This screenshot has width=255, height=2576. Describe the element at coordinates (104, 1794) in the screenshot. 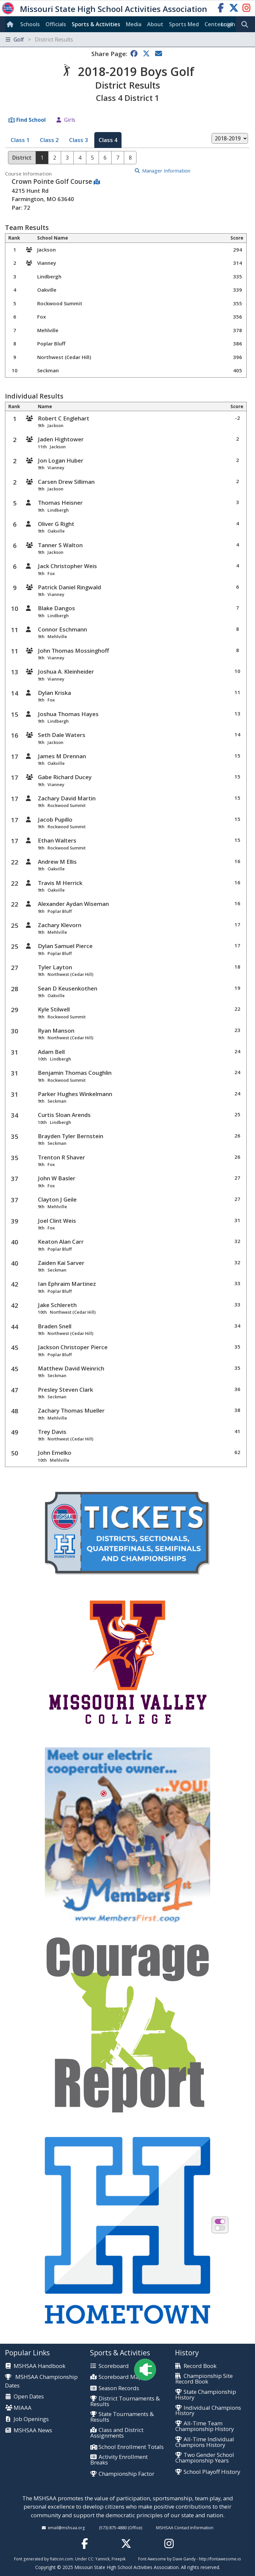

I see `delete or remove selected item` at that location.